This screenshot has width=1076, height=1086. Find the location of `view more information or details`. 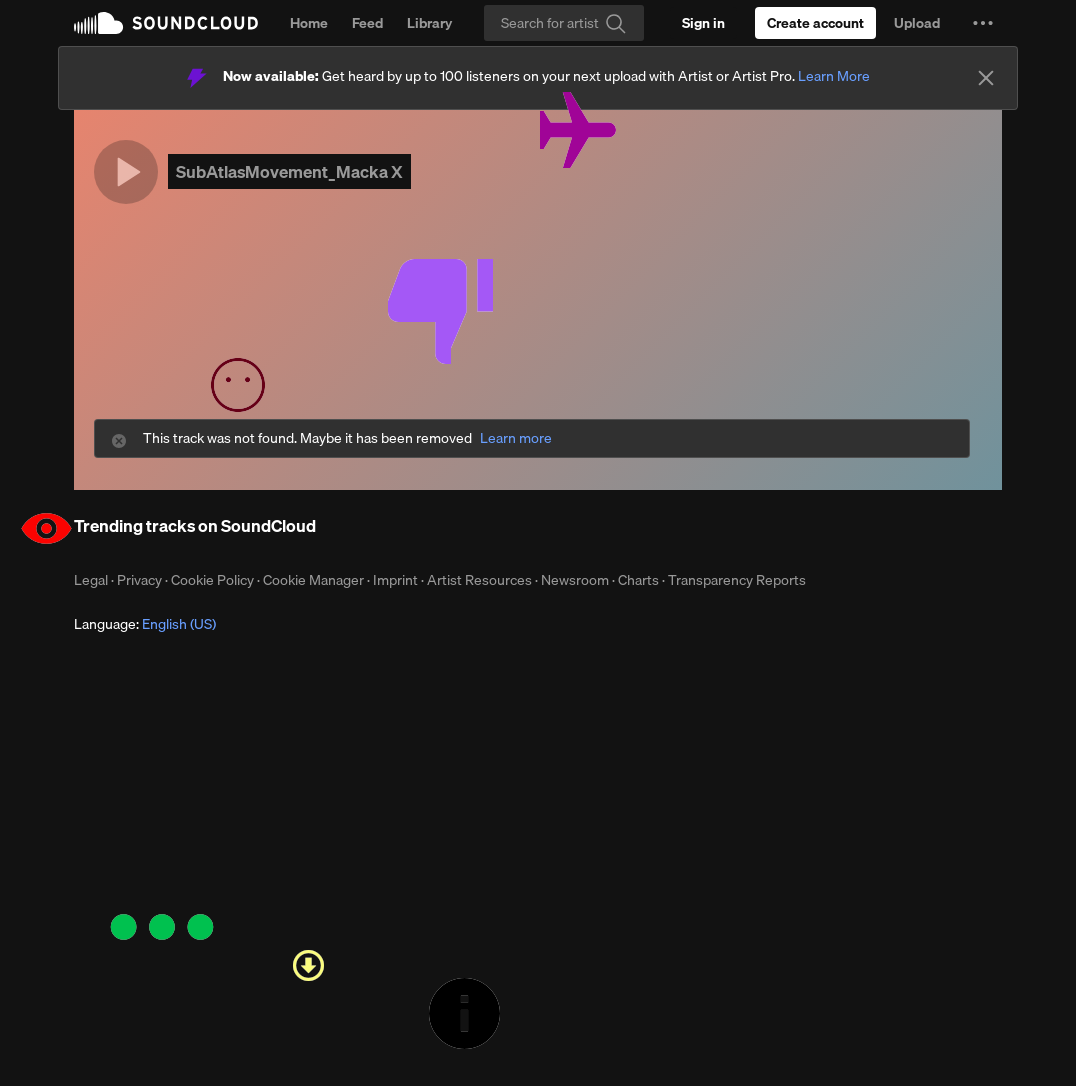

view more information or details is located at coordinates (464, 1013).